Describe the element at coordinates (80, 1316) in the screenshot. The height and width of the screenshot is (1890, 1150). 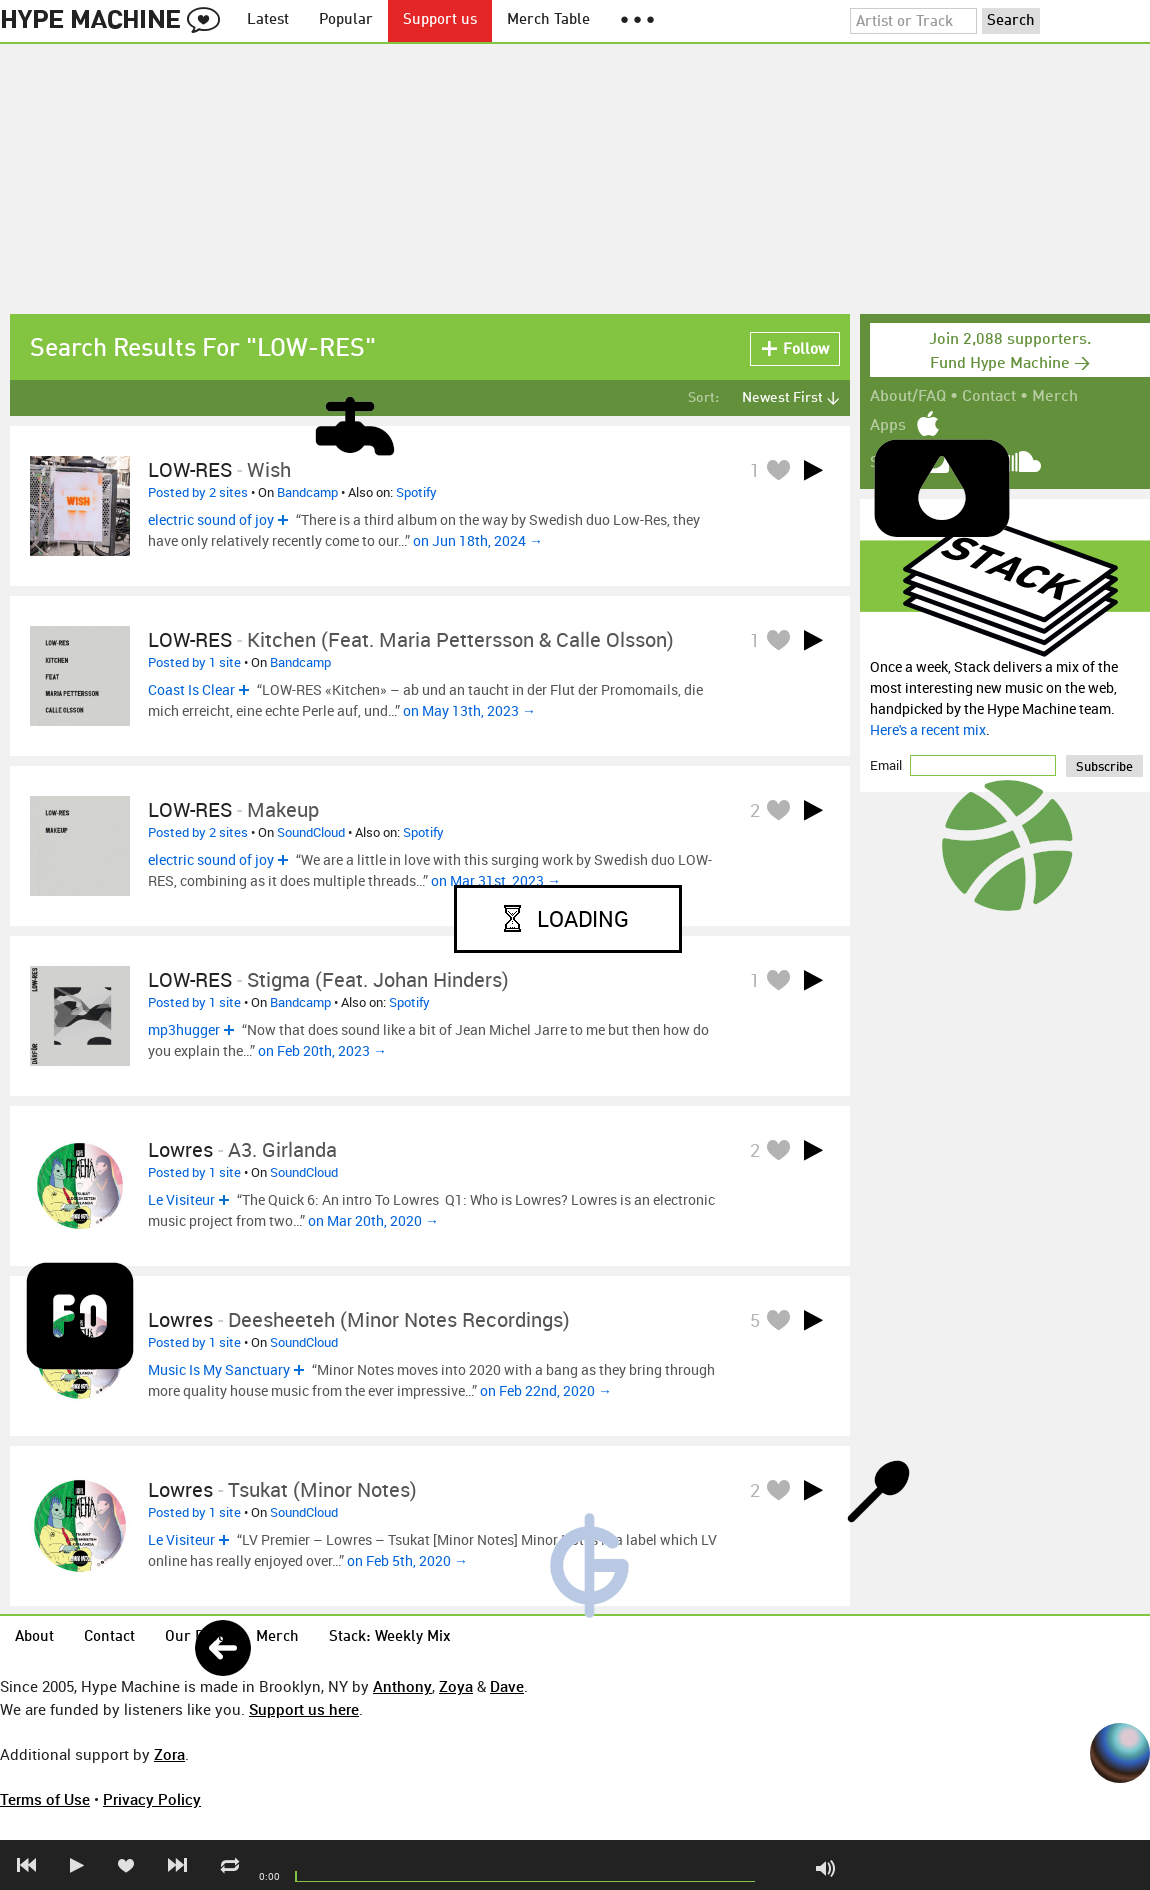
I see `select F0 keyboard shortcut or function key` at that location.